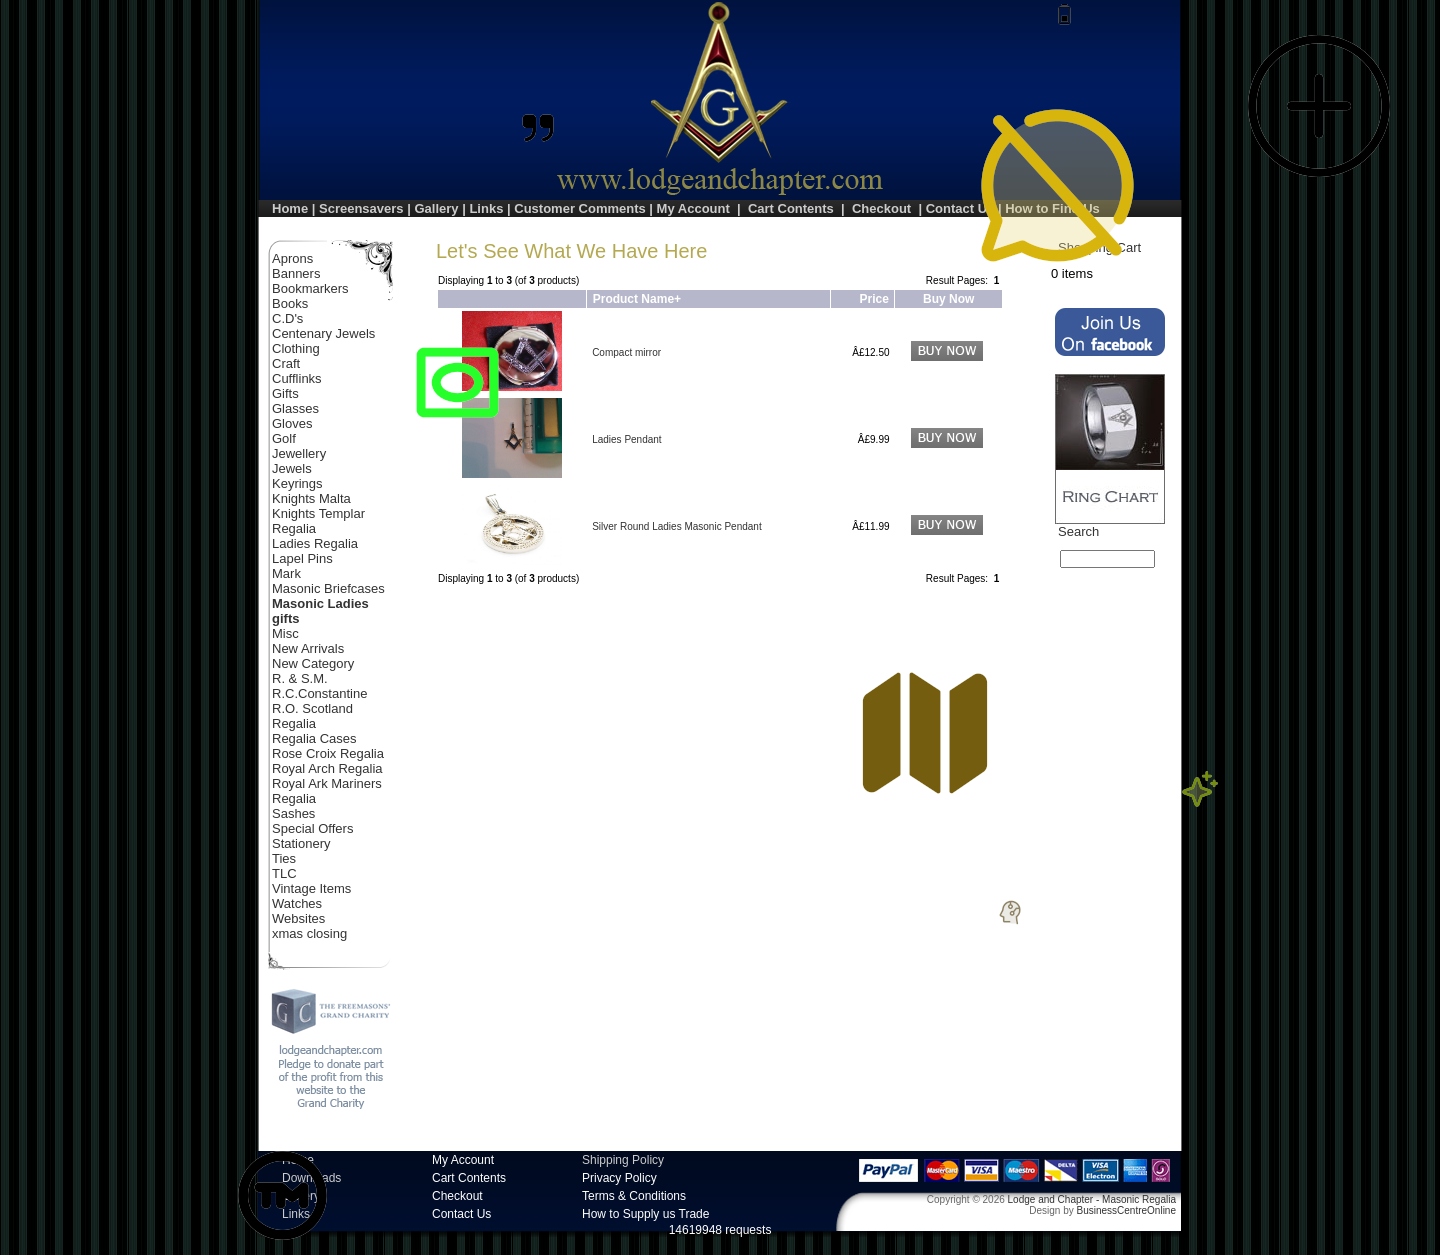 This screenshot has height=1255, width=1440. I want to click on indicates medium battery level, so click(1064, 14).